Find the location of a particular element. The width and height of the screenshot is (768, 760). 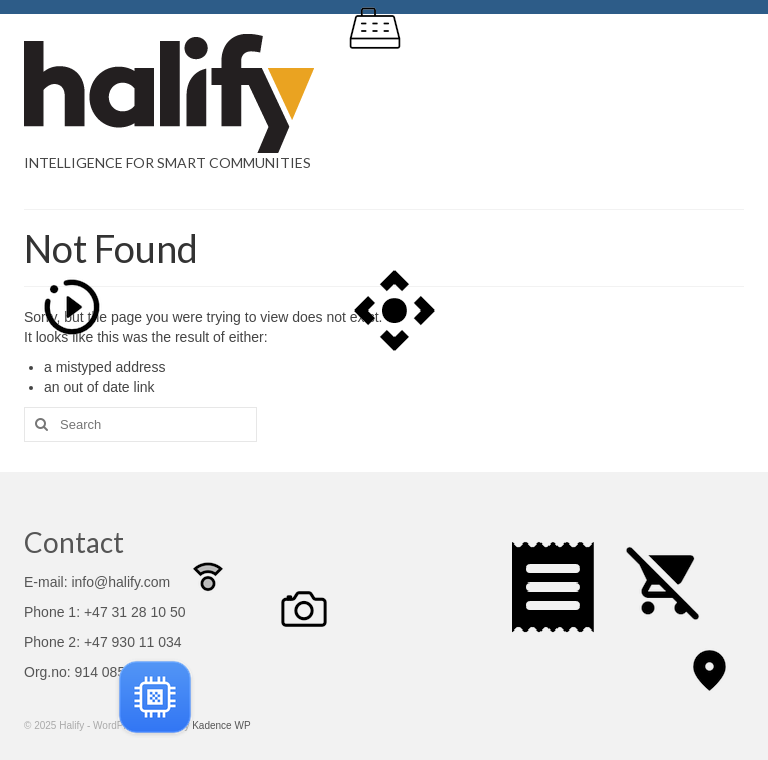

view purchase receipt or transaction history is located at coordinates (553, 587).